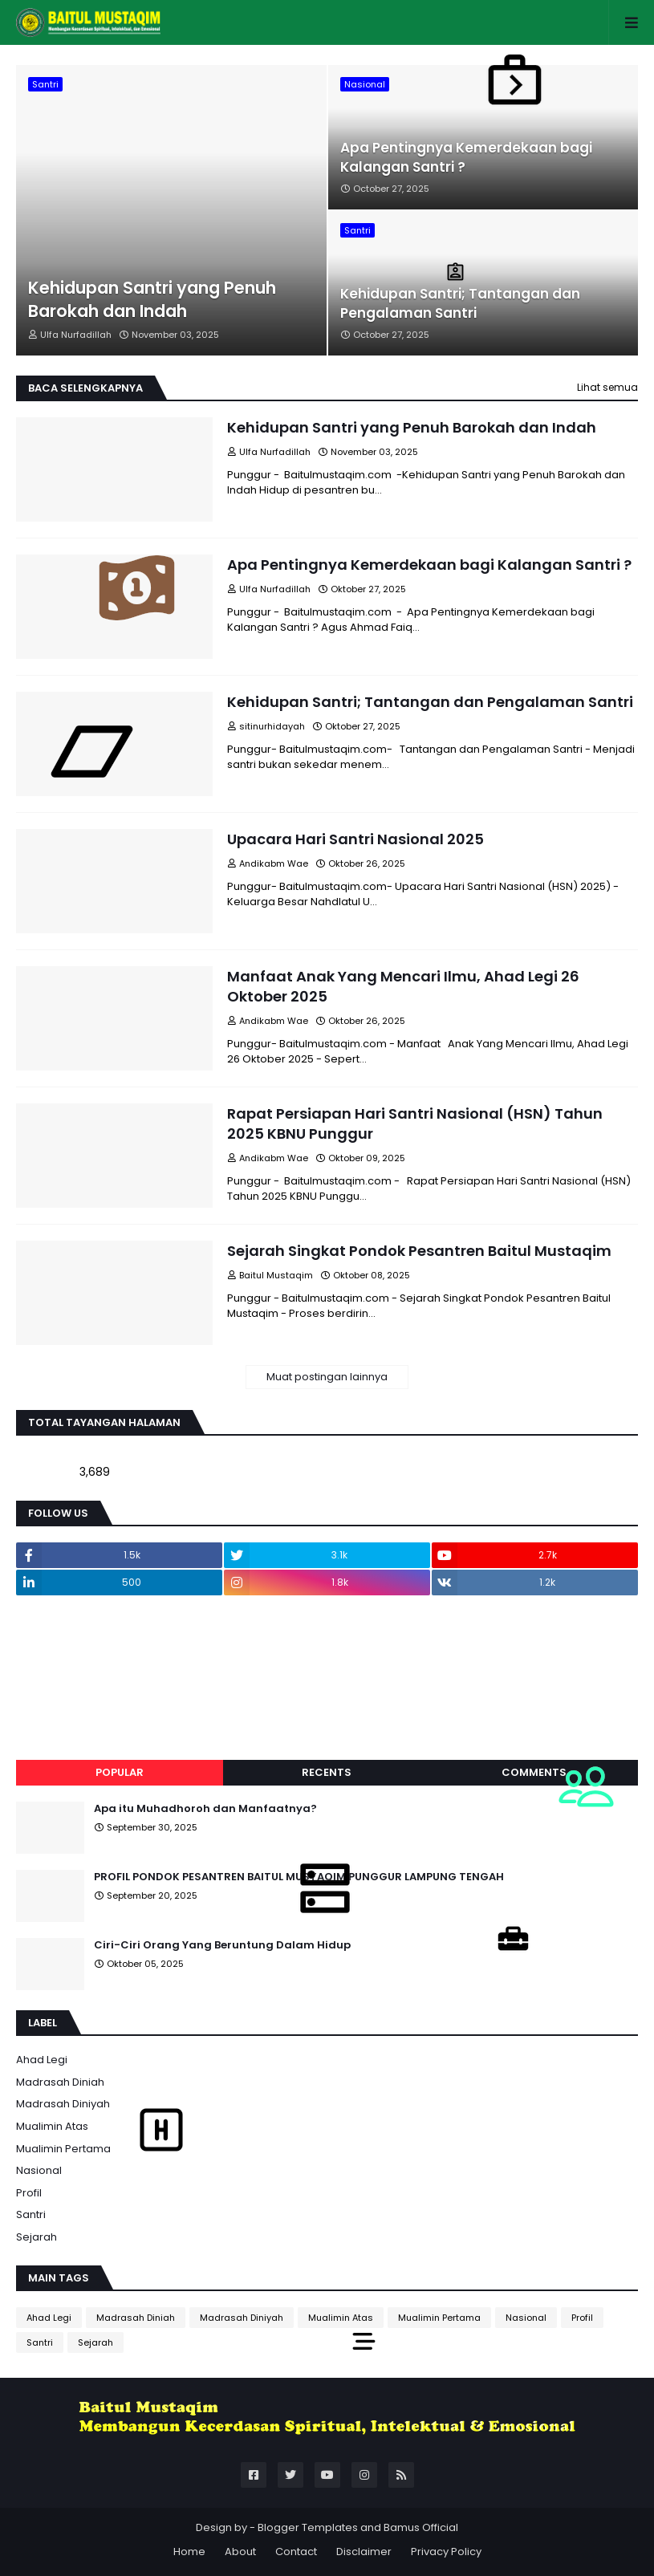 Image resolution: width=654 pixels, height=2576 pixels. Describe the element at coordinates (455, 272) in the screenshot. I see `view assigned personnel or contact details` at that location.